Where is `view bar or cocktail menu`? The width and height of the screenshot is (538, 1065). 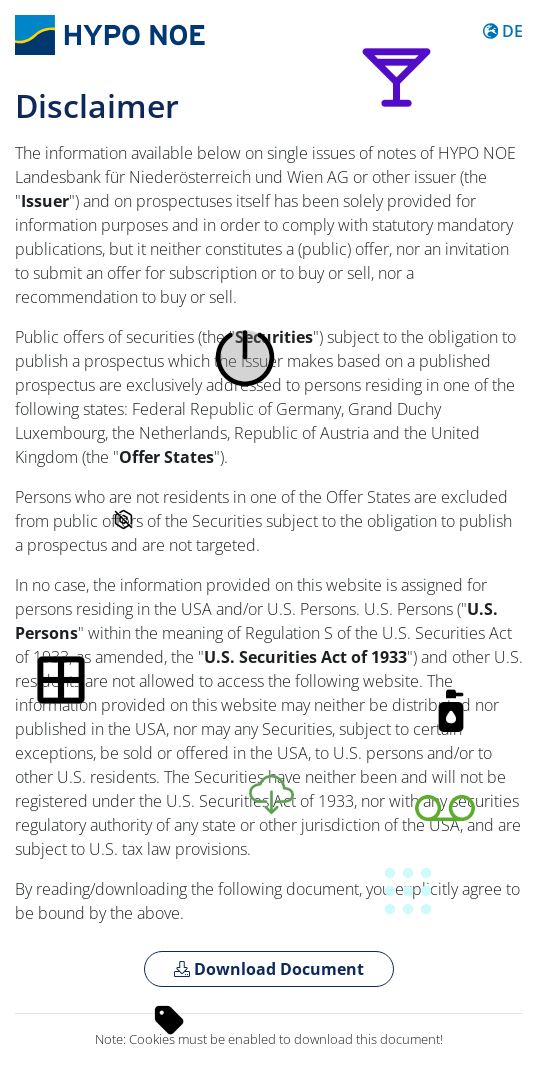 view bar or cocktail menu is located at coordinates (396, 77).